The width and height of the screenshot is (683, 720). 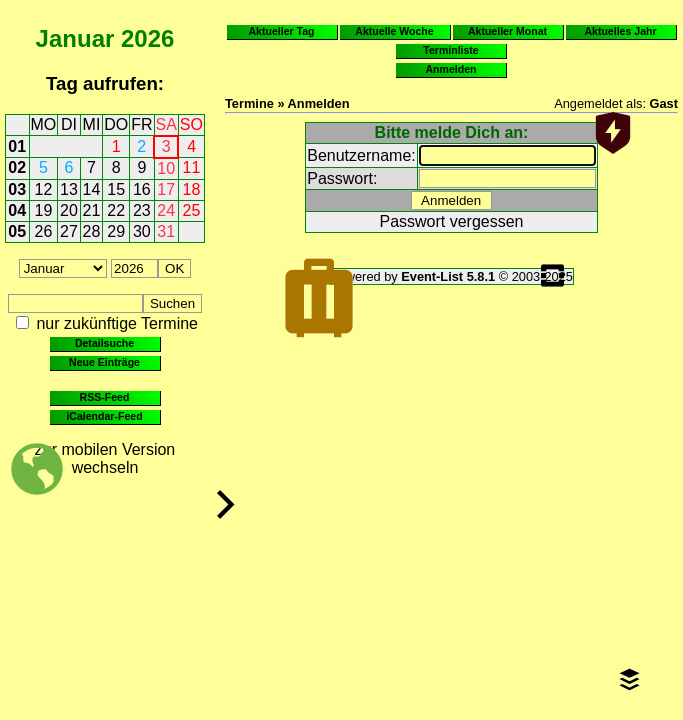 I want to click on access travel or trip planning features, so click(x=319, y=296).